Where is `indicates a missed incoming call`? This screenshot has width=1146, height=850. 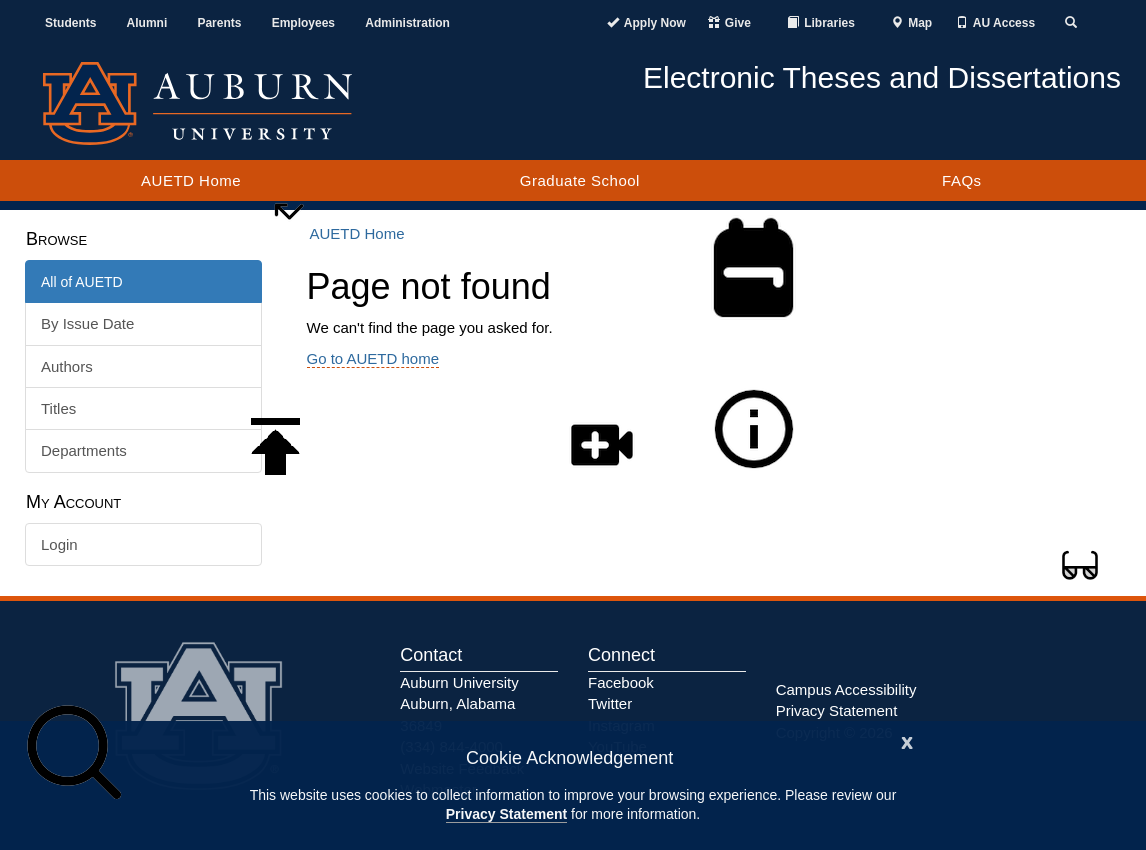
indicates a missed incoming call is located at coordinates (289, 211).